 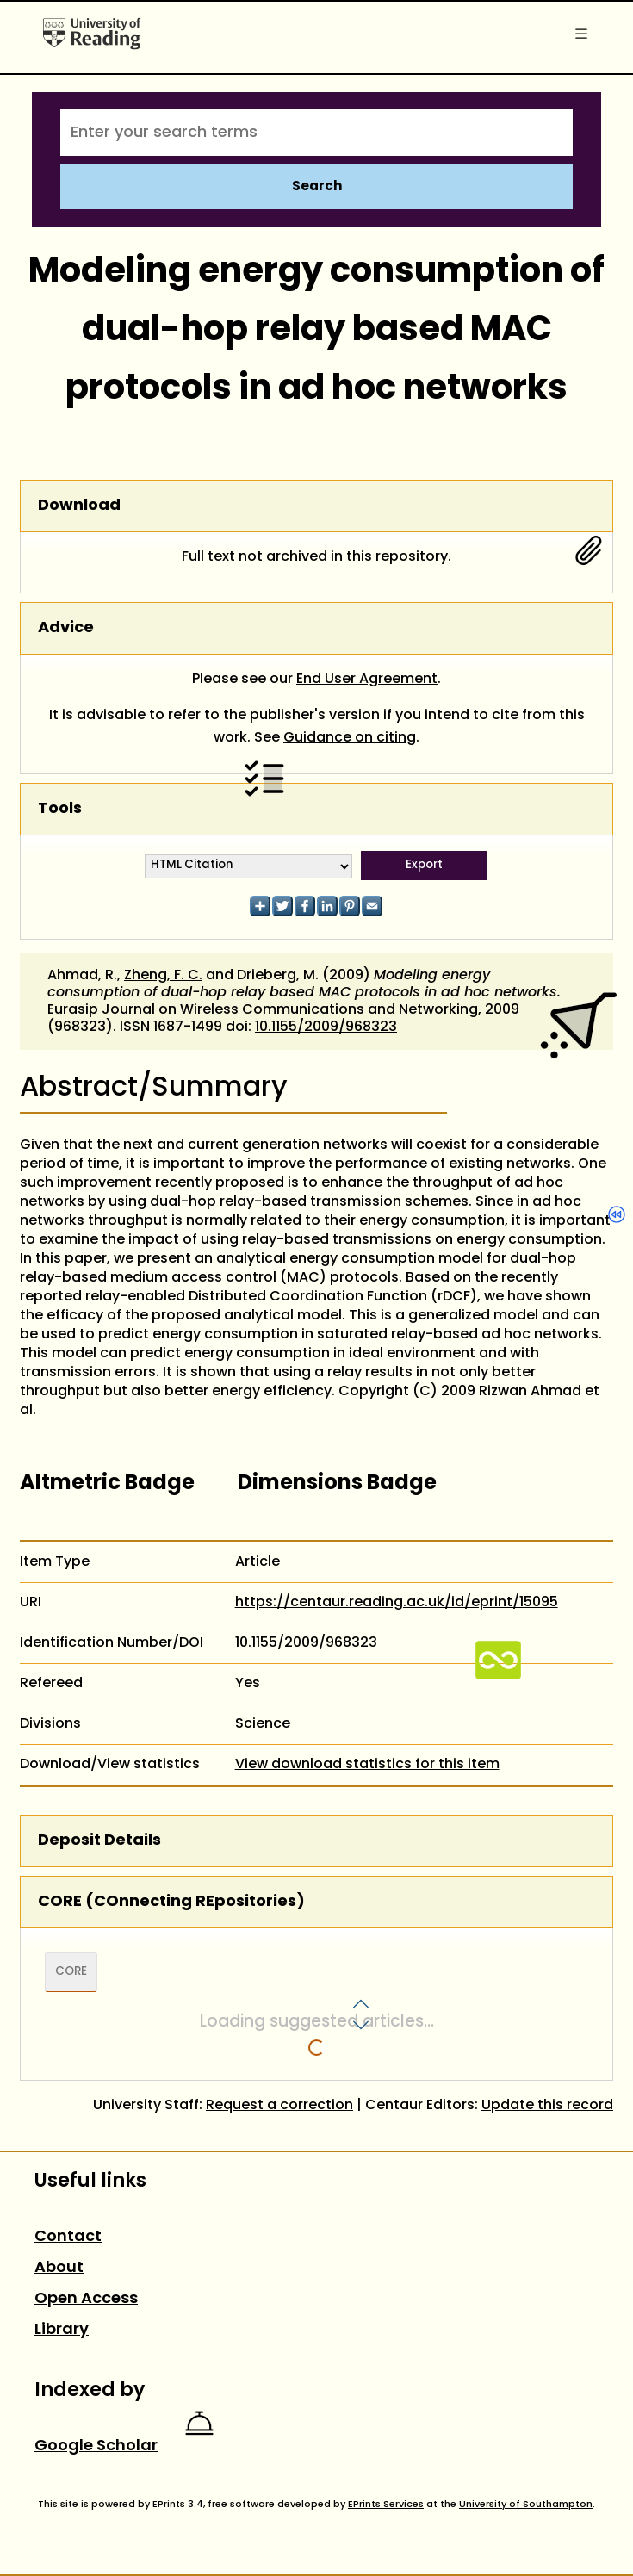 I want to click on rewind or skip backward in media playback, so click(x=617, y=1214).